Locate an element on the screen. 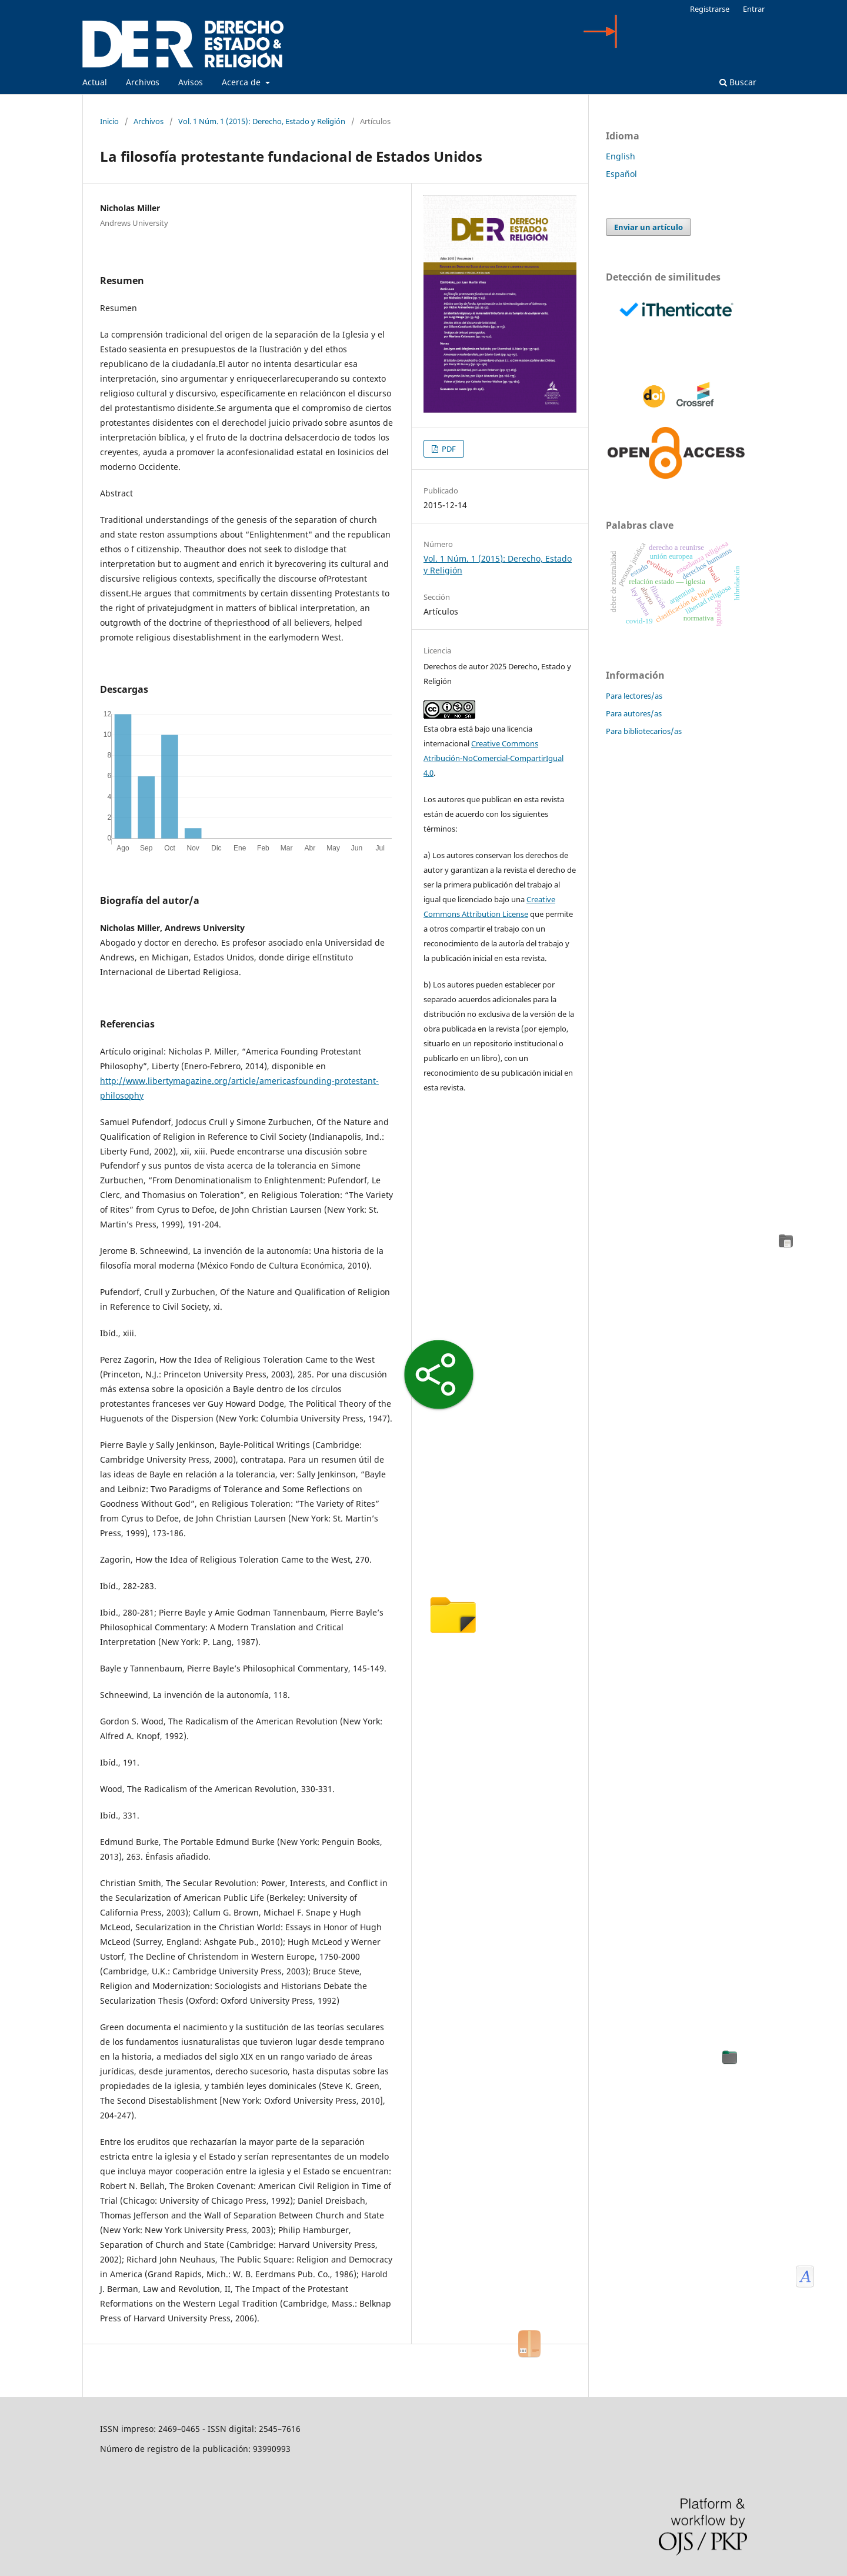 The height and width of the screenshot is (2576, 847). open a document from file browser is located at coordinates (786, 1241).